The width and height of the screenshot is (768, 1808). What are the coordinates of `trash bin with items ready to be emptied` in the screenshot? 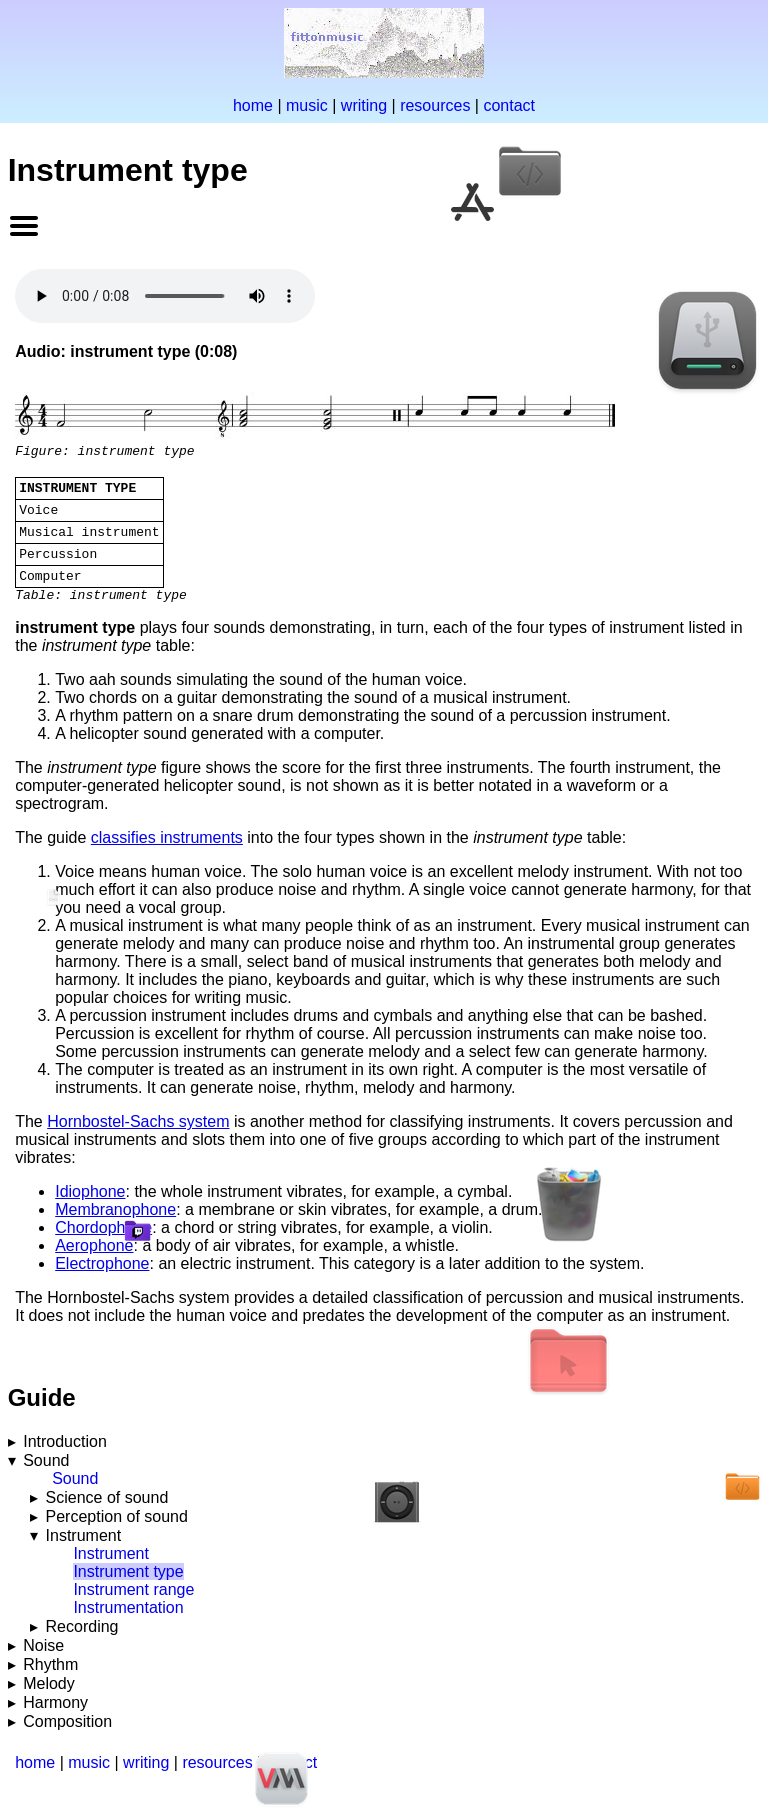 It's located at (569, 1205).